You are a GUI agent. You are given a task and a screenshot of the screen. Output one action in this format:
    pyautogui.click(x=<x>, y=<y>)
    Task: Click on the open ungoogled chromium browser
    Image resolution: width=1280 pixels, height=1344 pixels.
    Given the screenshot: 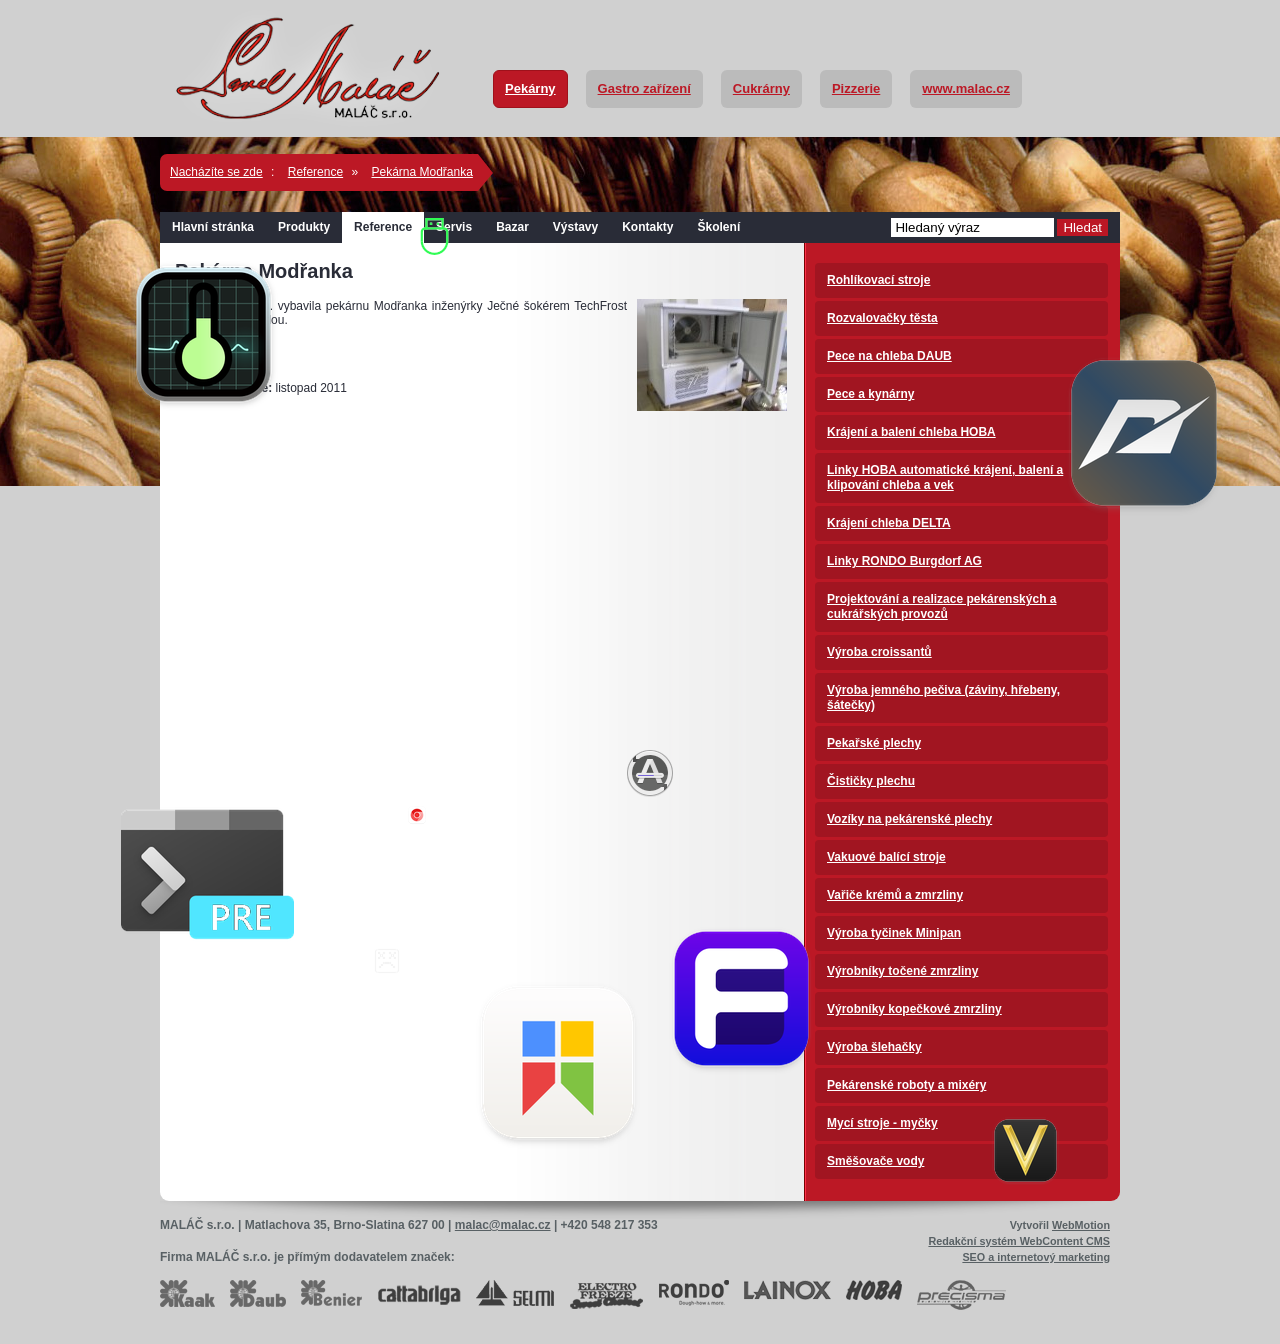 What is the action you would take?
    pyautogui.click(x=417, y=815)
    